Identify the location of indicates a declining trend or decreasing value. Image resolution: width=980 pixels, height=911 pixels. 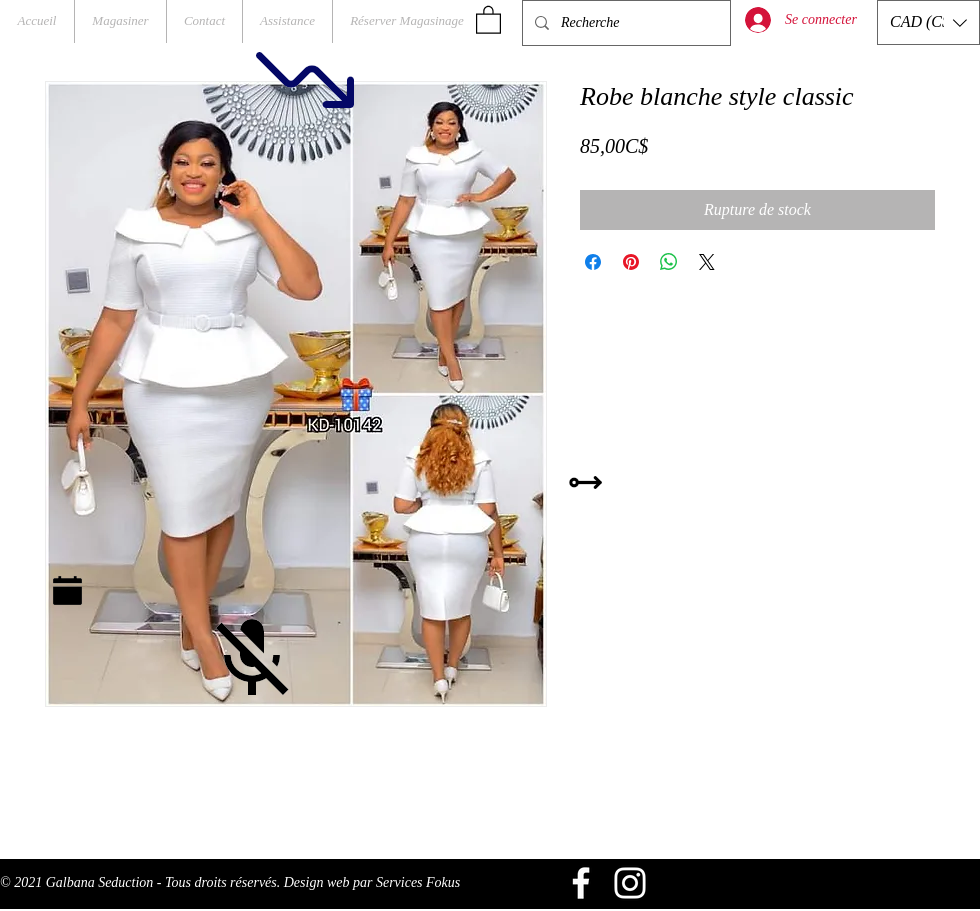
(305, 80).